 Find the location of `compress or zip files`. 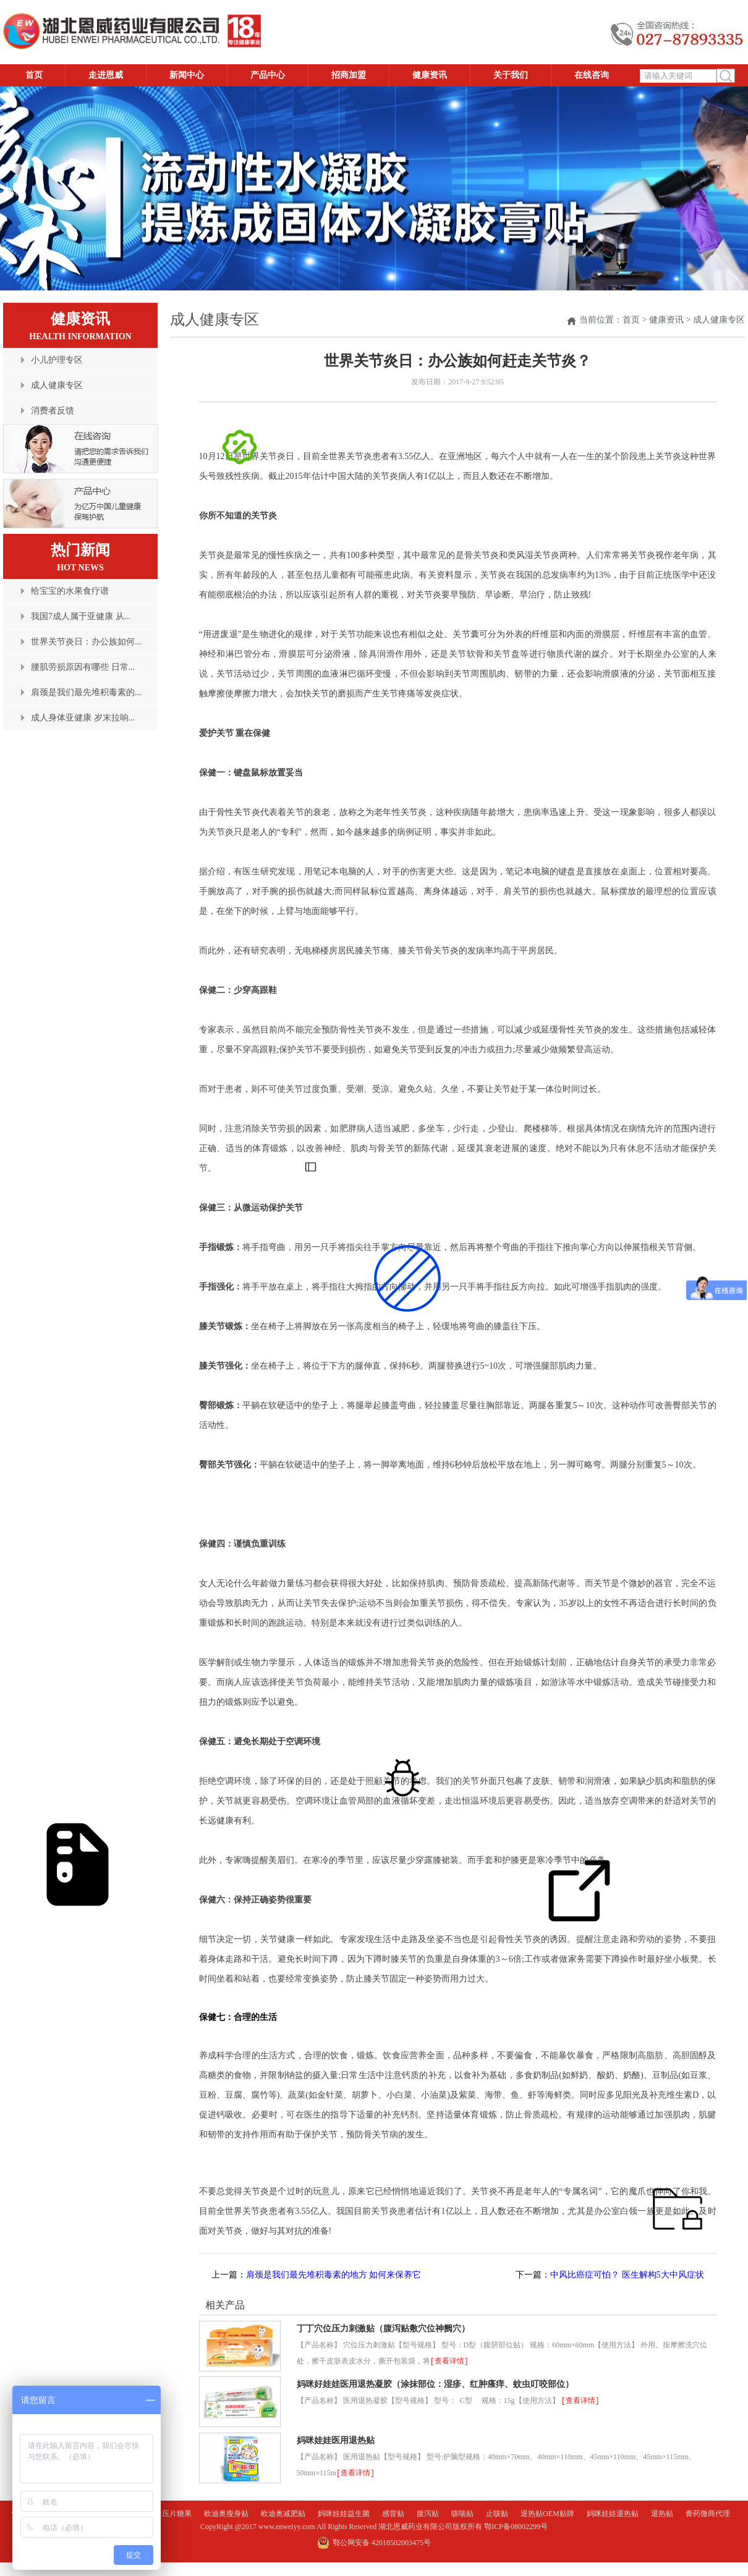

compress or zip files is located at coordinates (77, 1864).